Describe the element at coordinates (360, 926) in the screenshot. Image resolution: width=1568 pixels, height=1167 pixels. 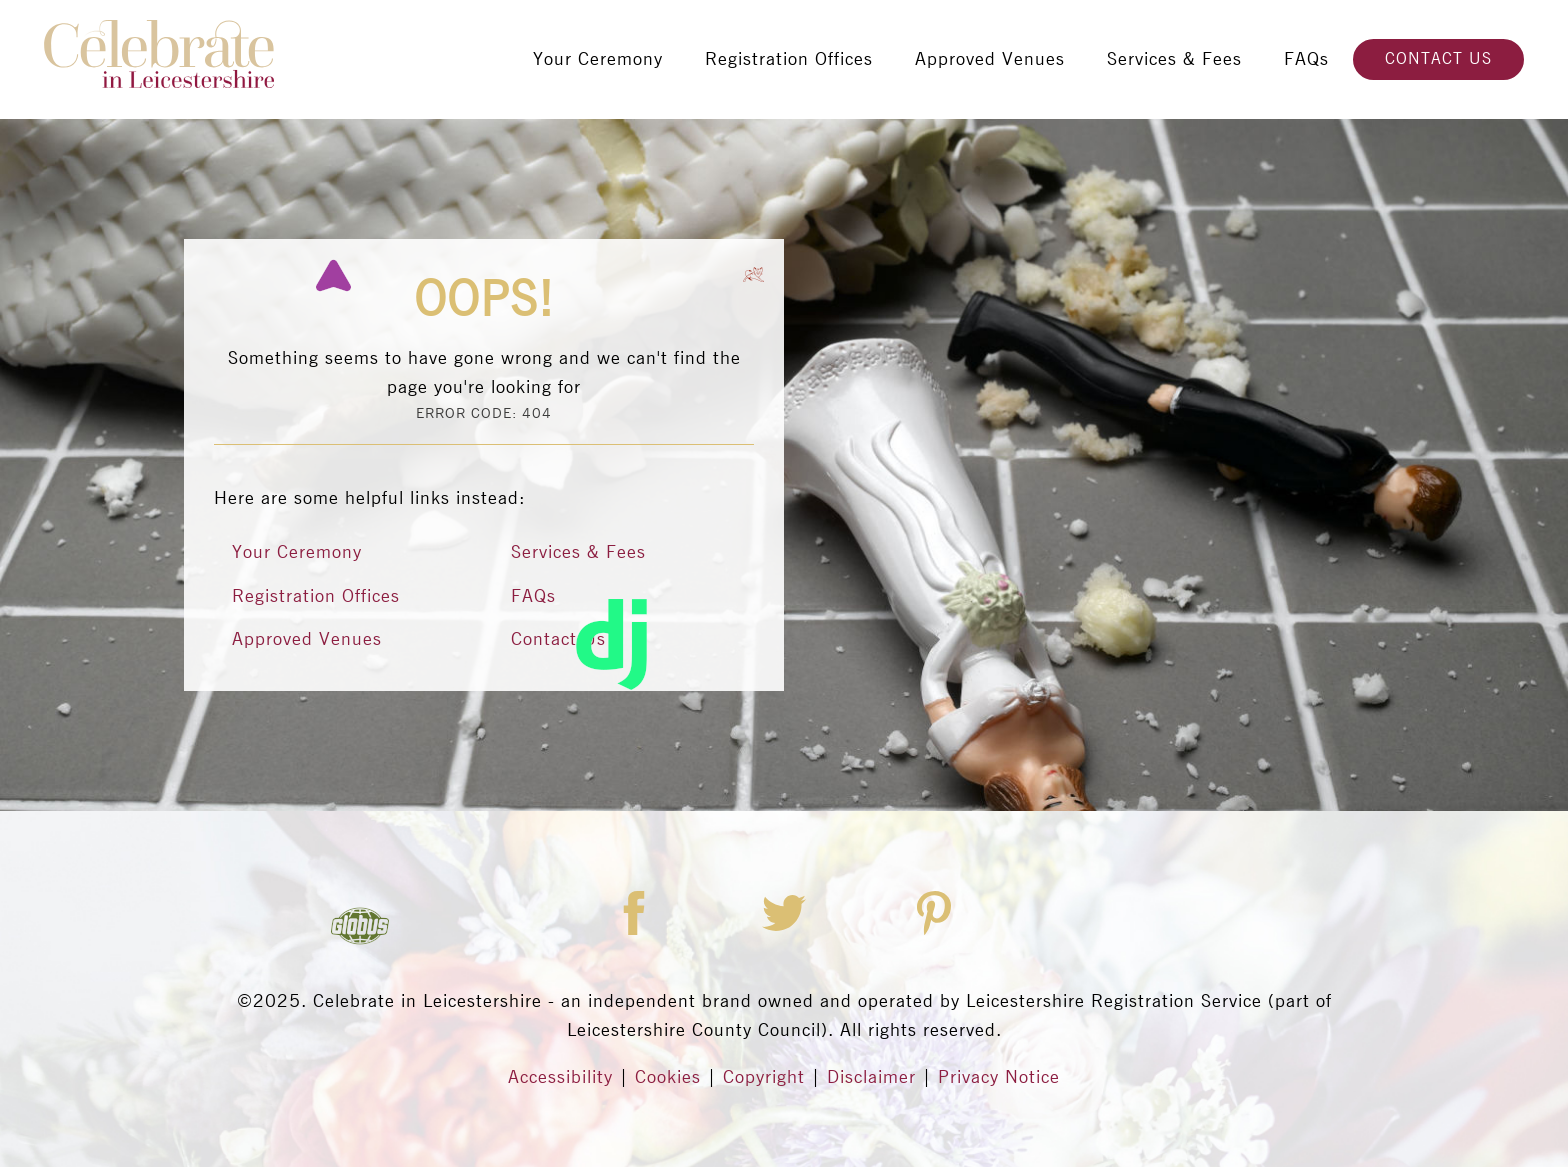
I see `globus brand logo` at that location.